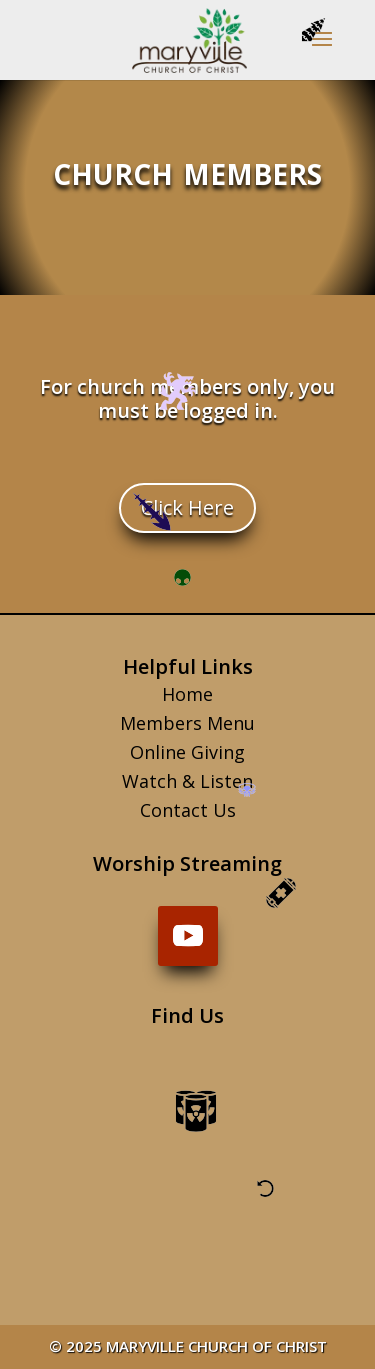 This screenshot has height=1369, width=375. I want to click on indicates vehicle drift or traction loss in a racing game, so click(313, 29).